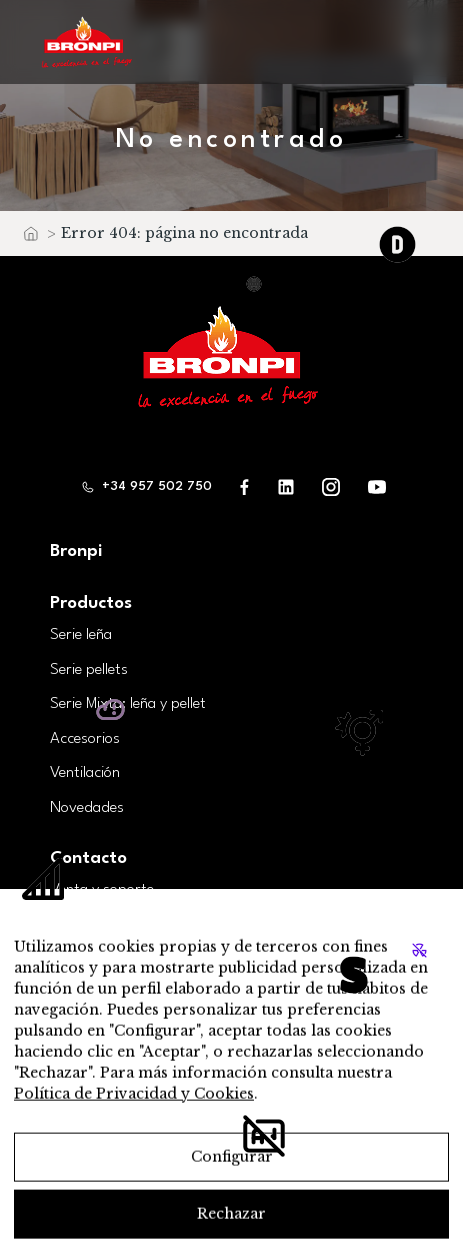 The image size is (463, 1239). Describe the element at coordinates (353, 975) in the screenshot. I see `connect to stripe payment processing` at that location.